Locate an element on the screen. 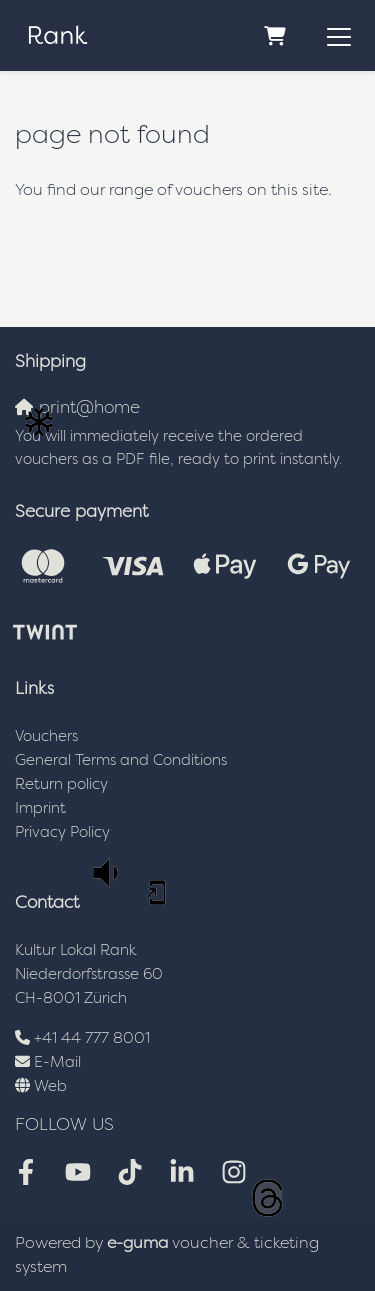 Image resolution: width=375 pixels, height=1291 pixels. activate cooling or air conditioning mode is located at coordinates (39, 422).